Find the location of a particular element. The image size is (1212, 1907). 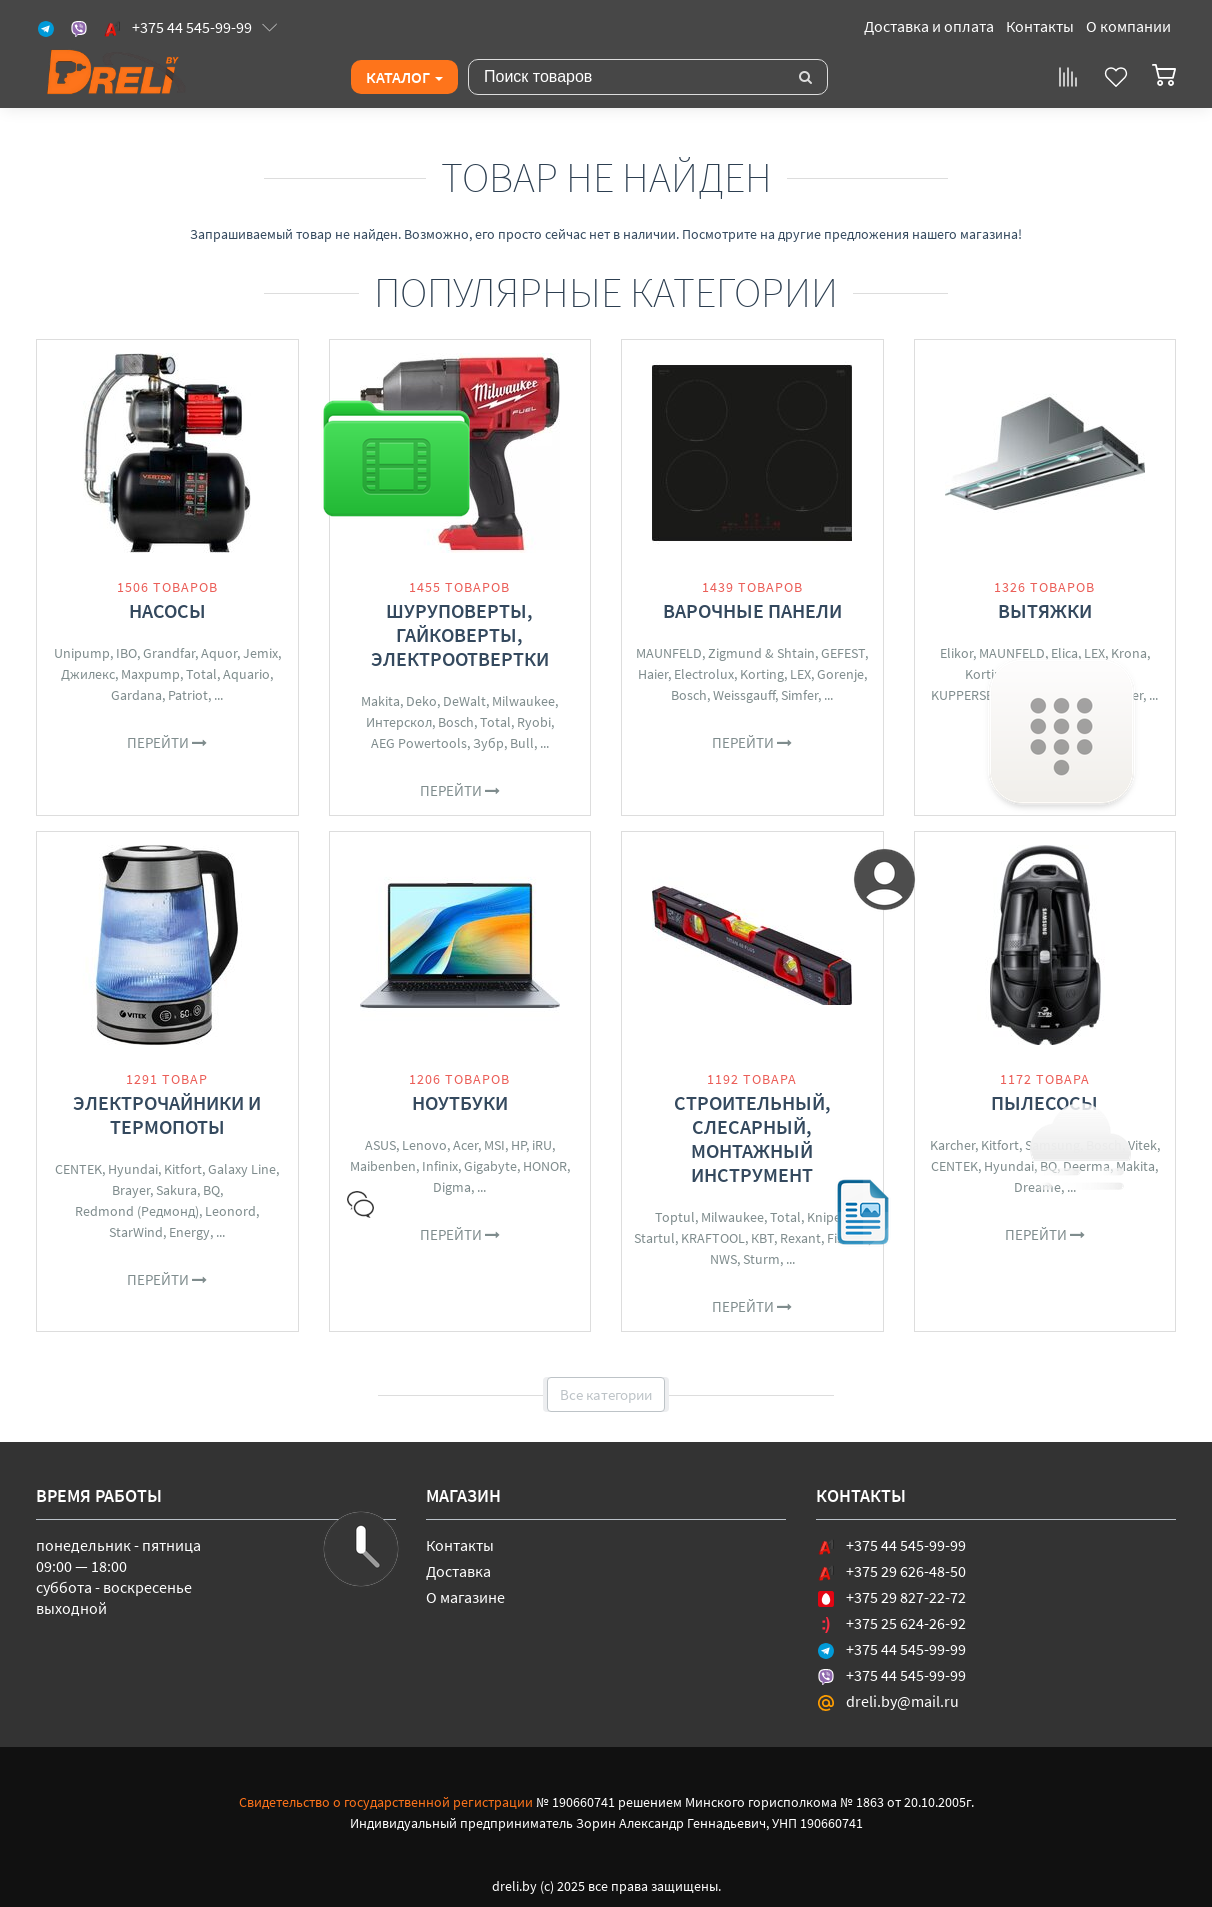

view your user profile is located at coordinates (884, 879).